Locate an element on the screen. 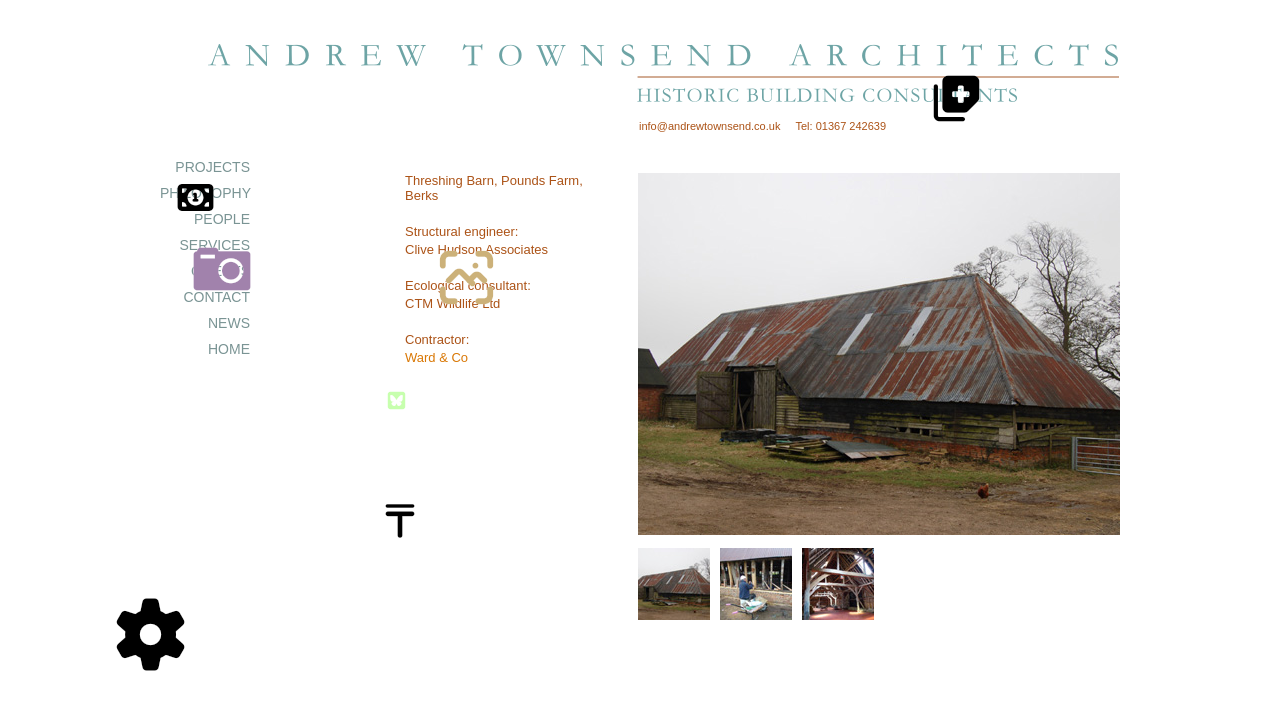 Image resolution: width=1280 pixels, height=720 pixels. open Bluesky social media app is located at coordinates (396, 400).